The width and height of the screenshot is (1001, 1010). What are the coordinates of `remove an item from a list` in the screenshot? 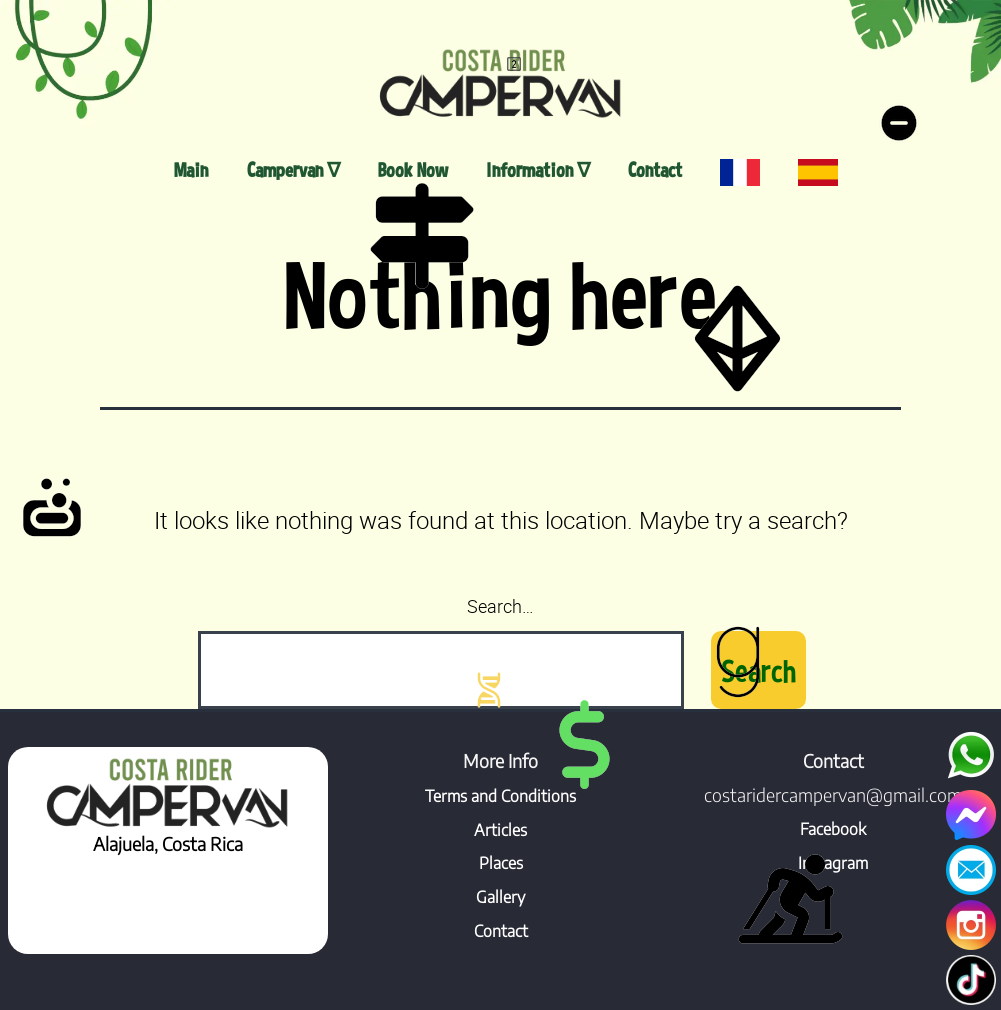 It's located at (899, 123).